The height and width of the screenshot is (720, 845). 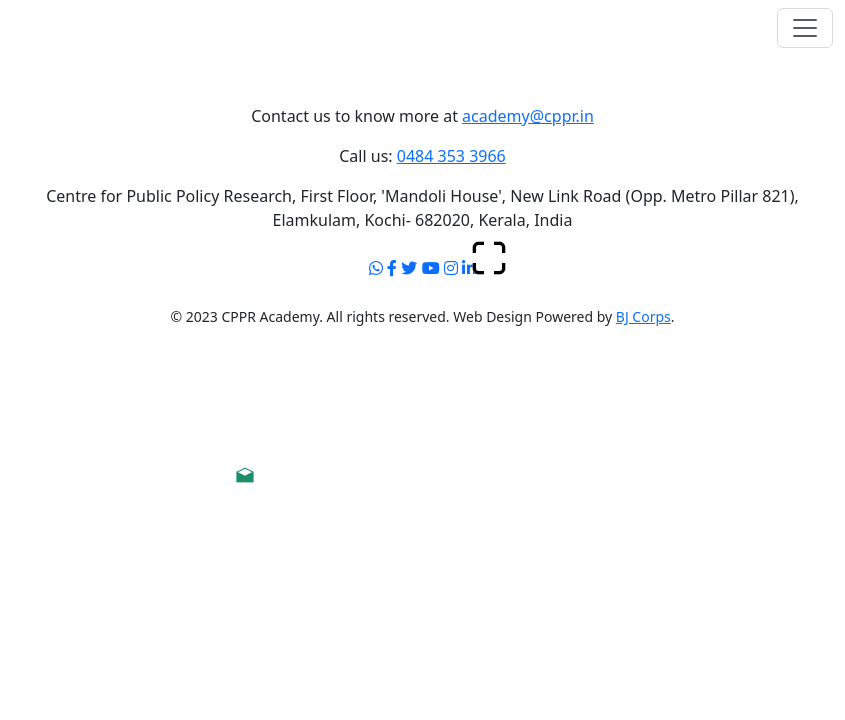 What do you see at coordinates (489, 258) in the screenshot?
I see `scan a QR code or barcode` at bounding box center [489, 258].